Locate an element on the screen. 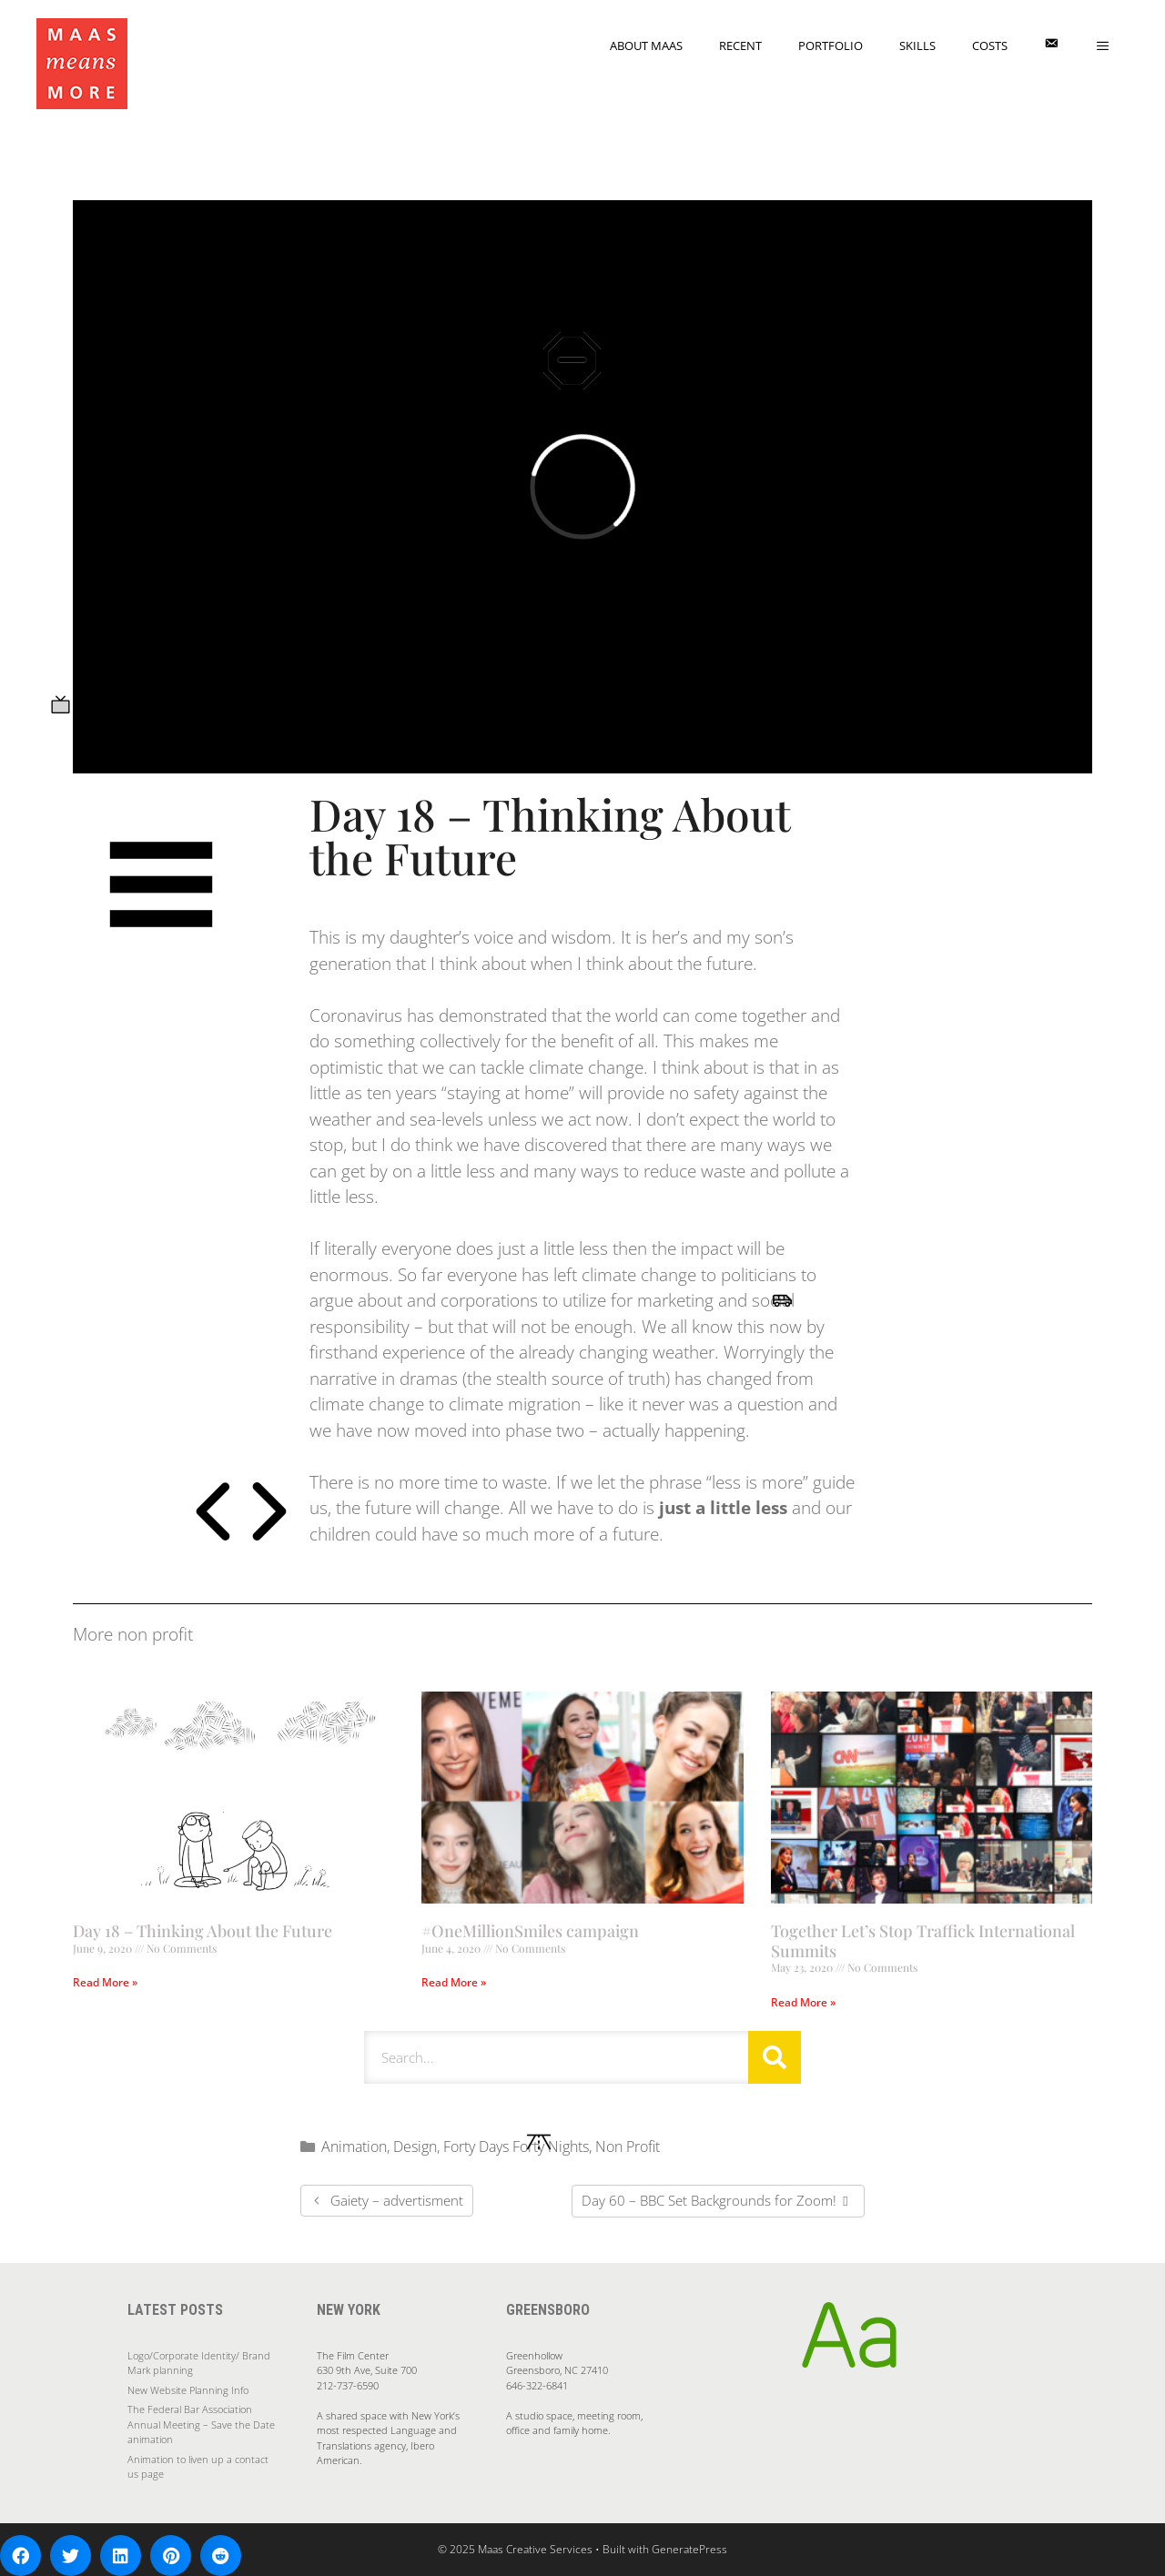 This screenshot has width=1165, height=2576. open navigation menu is located at coordinates (161, 884).